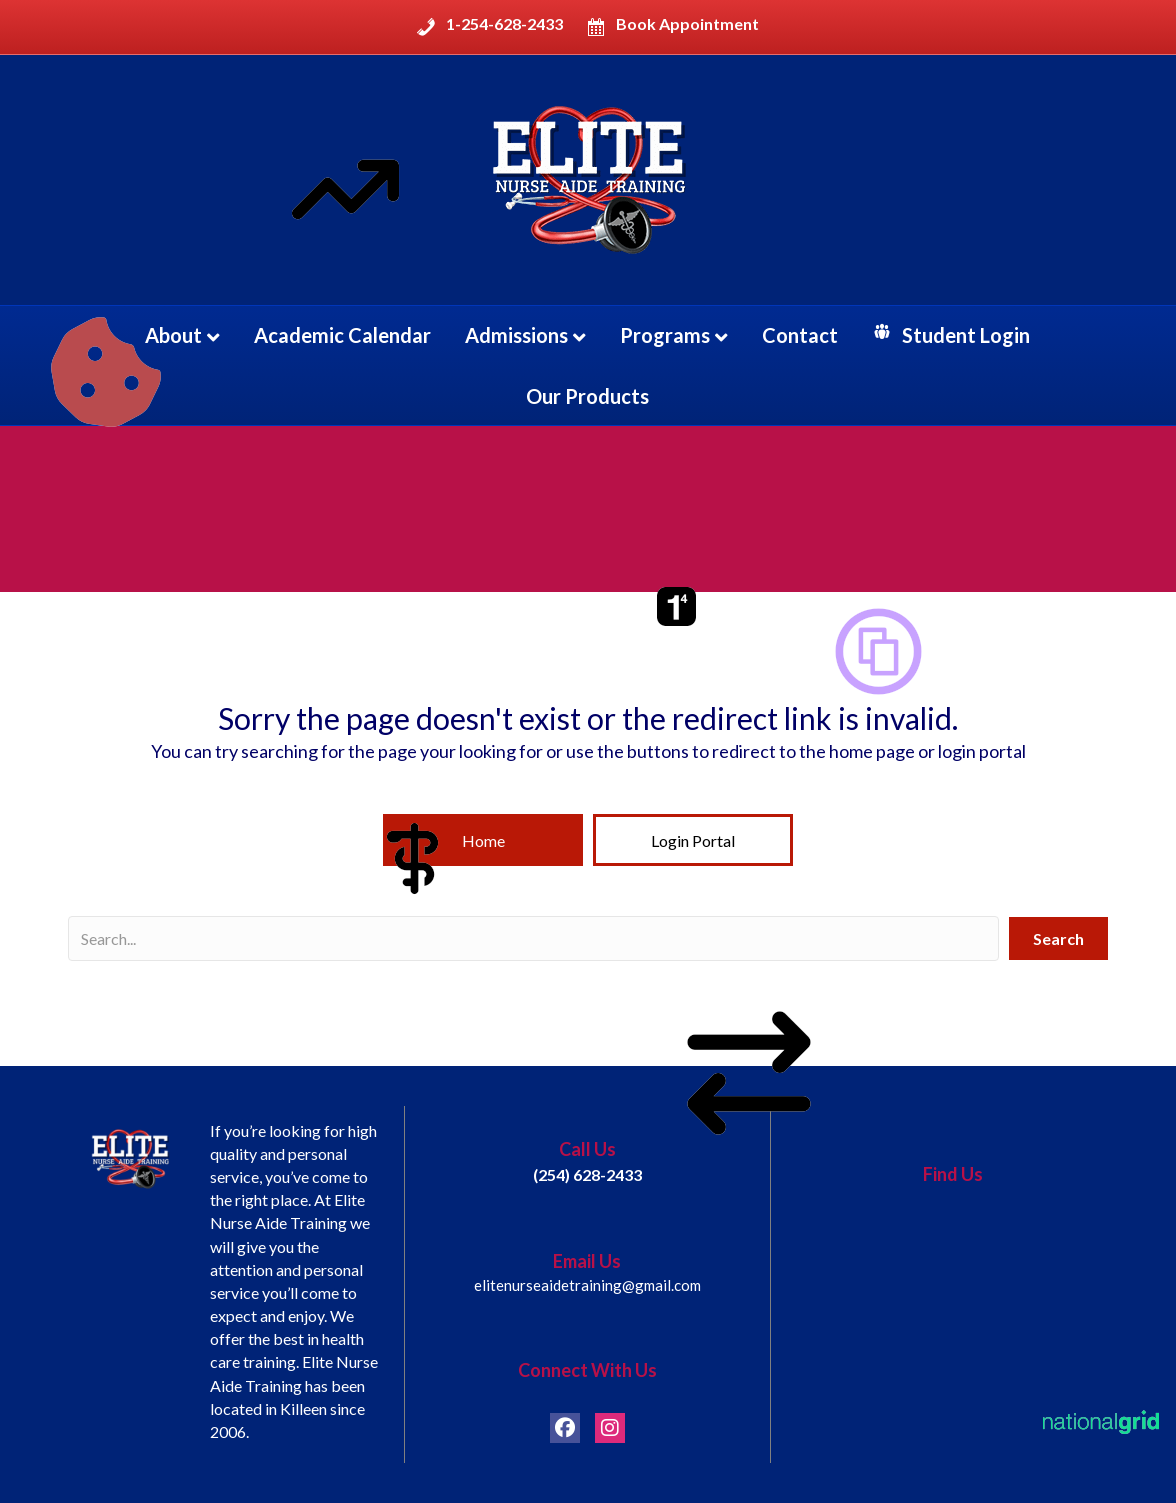 The width and height of the screenshot is (1176, 1503). I want to click on access medical or healthcare services, so click(414, 858).